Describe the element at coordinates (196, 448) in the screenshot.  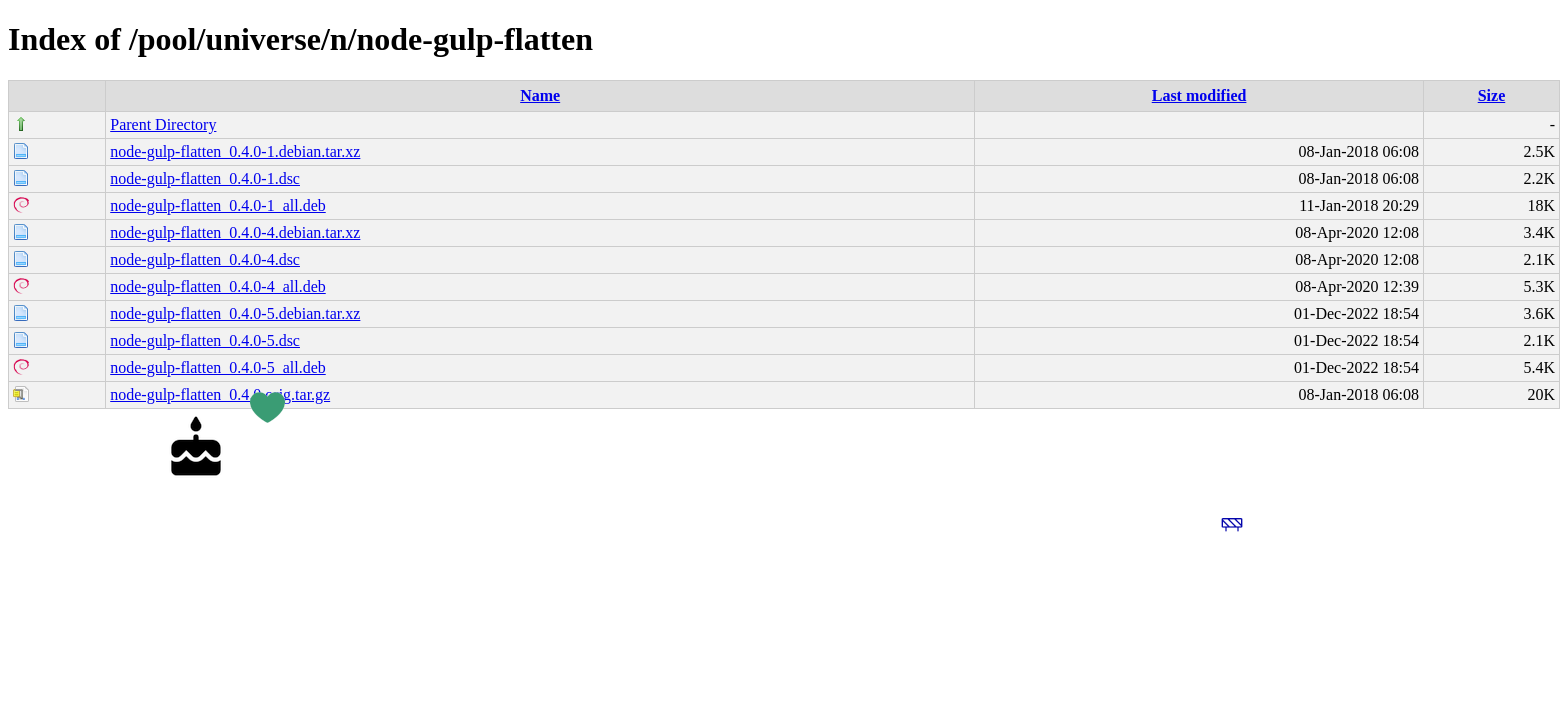
I see `view birthday or celebration events` at that location.